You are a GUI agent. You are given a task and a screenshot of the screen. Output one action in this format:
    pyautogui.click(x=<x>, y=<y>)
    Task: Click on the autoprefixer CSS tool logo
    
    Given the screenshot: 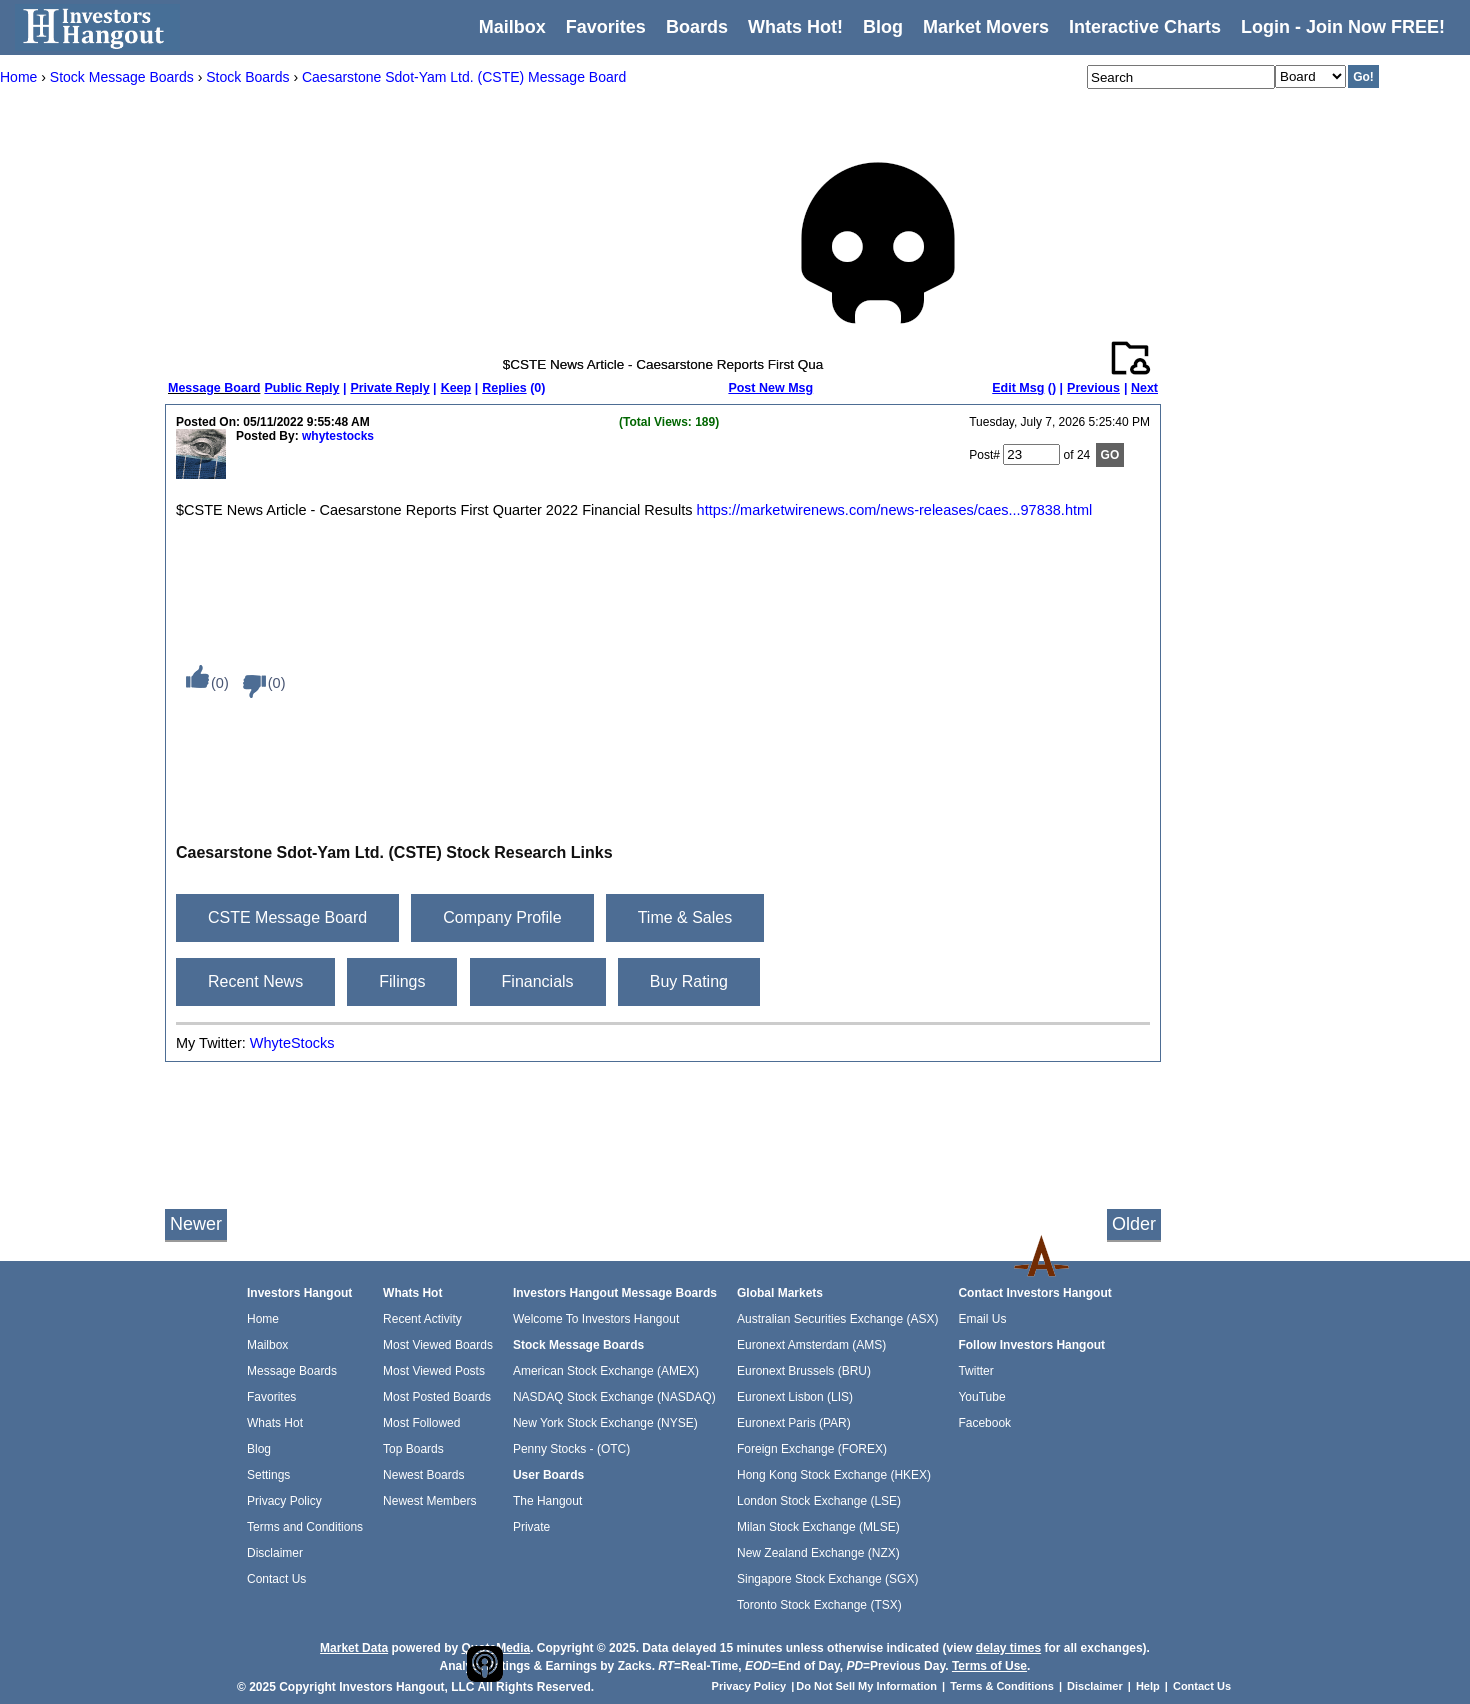 What is the action you would take?
    pyautogui.click(x=1041, y=1255)
    